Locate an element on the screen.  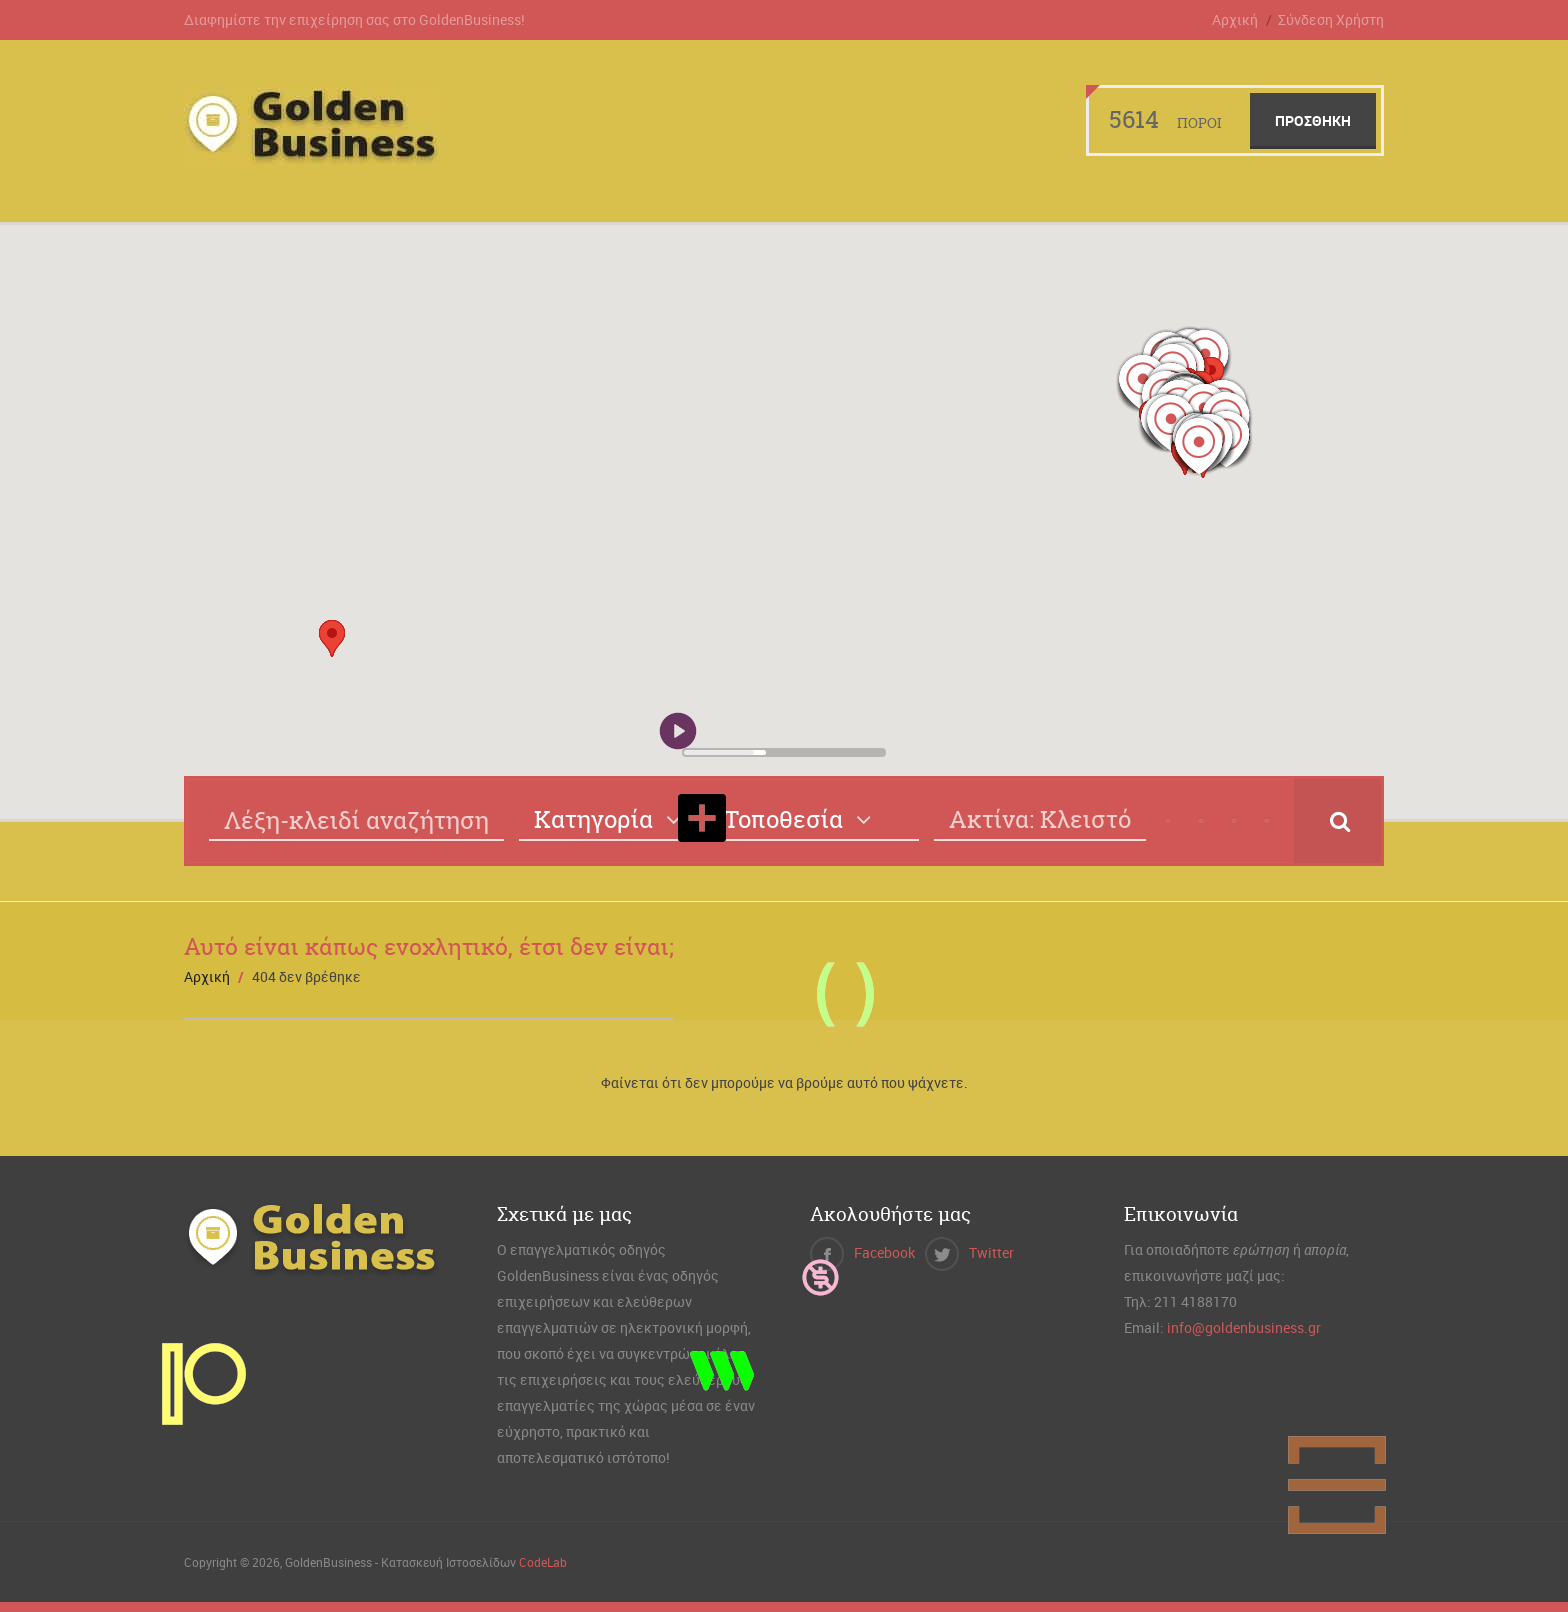
indicates non-commercial use license is located at coordinates (820, 1277).